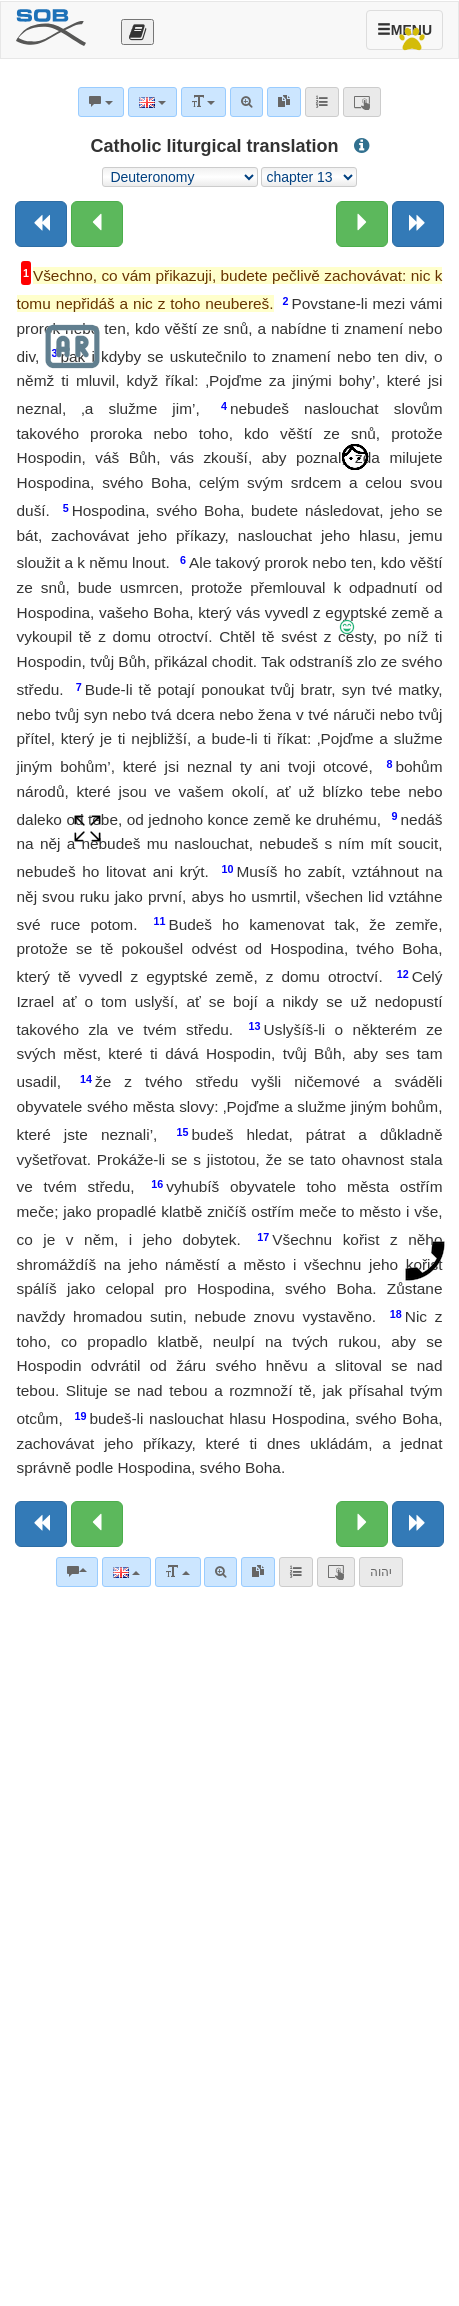 The width and height of the screenshot is (459, 2306). I want to click on enable face unlock for device security, so click(355, 457).